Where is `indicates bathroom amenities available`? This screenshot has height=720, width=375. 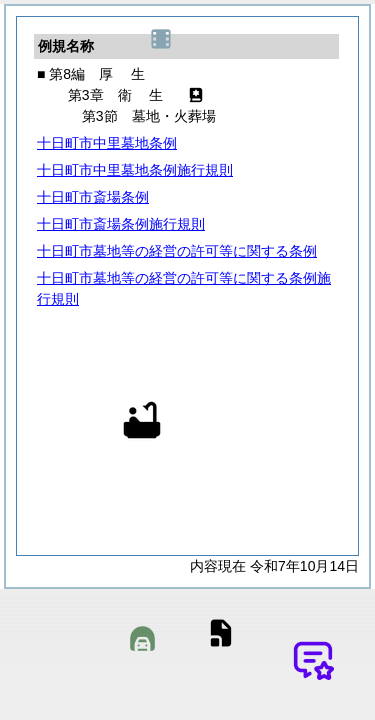 indicates bathroom amenities available is located at coordinates (142, 420).